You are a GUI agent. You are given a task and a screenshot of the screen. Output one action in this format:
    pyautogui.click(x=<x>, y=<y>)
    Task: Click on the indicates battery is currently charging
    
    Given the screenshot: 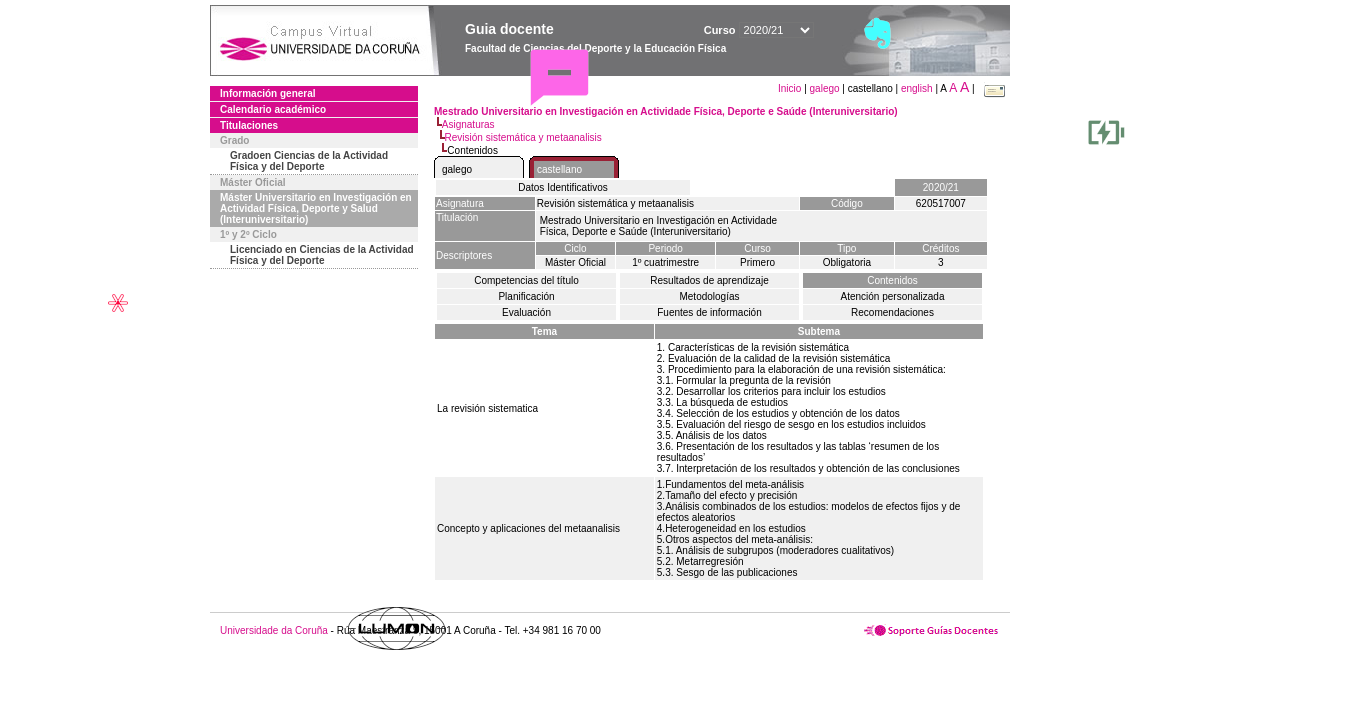 What is the action you would take?
    pyautogui.click(x=1105, y=132)
    